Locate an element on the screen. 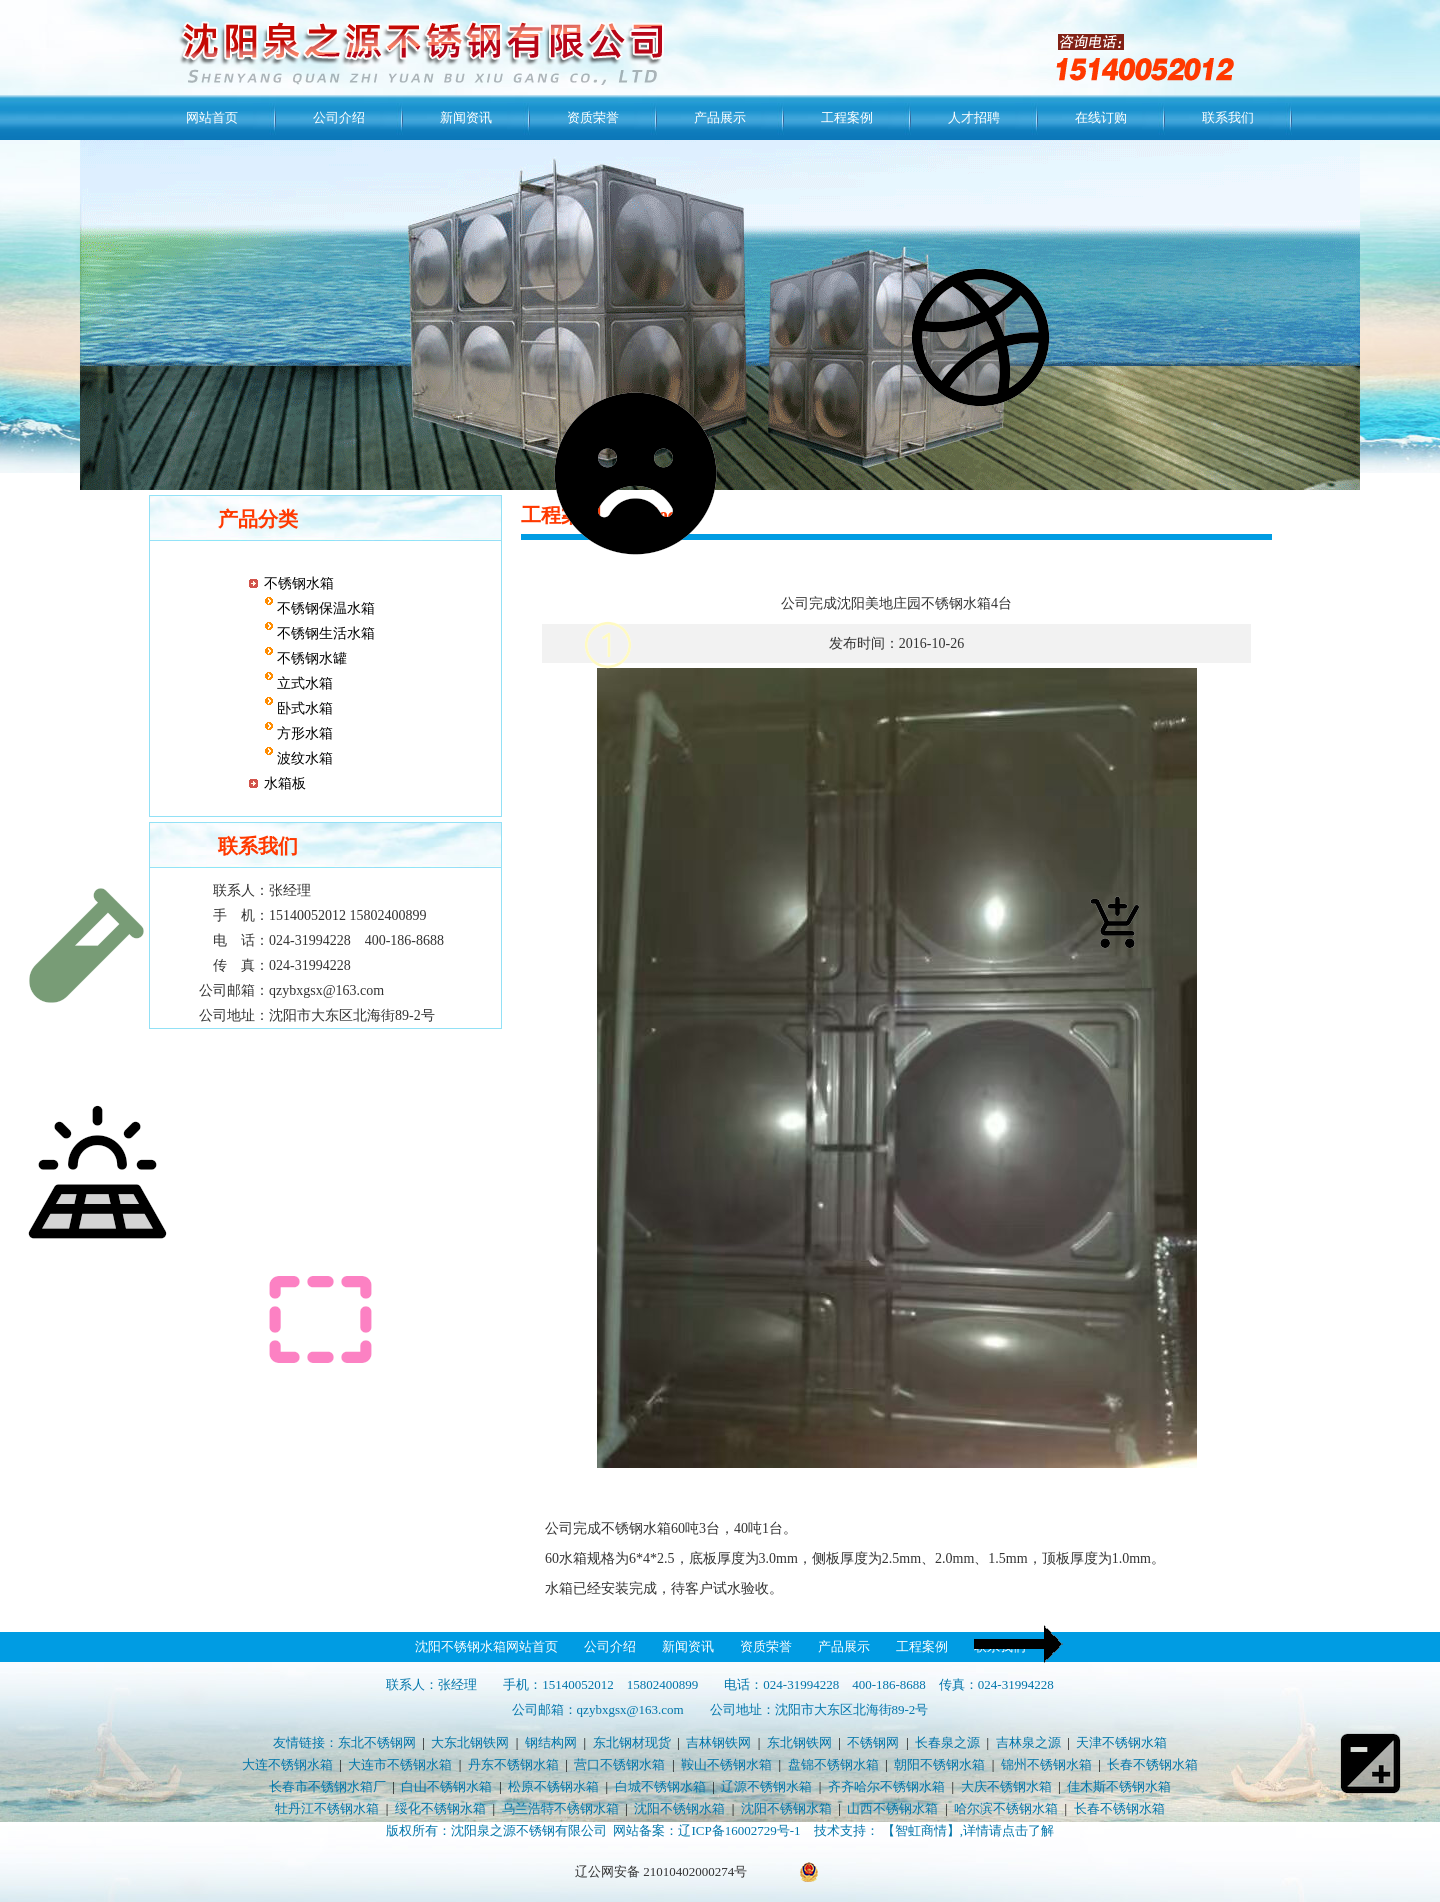 This screenshot has height=1902, width=1440. indicates the first step in a process or sequence is located at coordinates (608, 645).